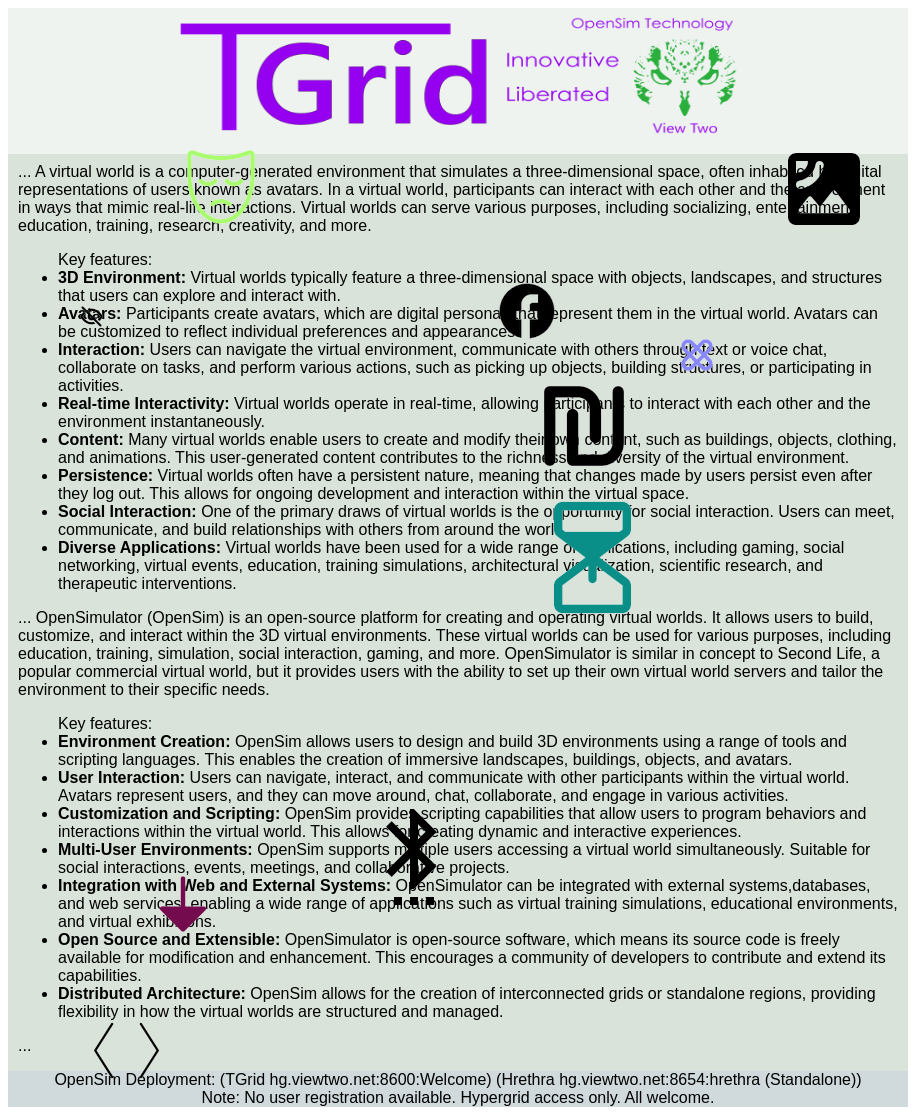 This screenshot has width=916, height=1115. Describe the element at coordinates (697, 355) in the screenshot. I see `access first aid or medical help options` at that location.